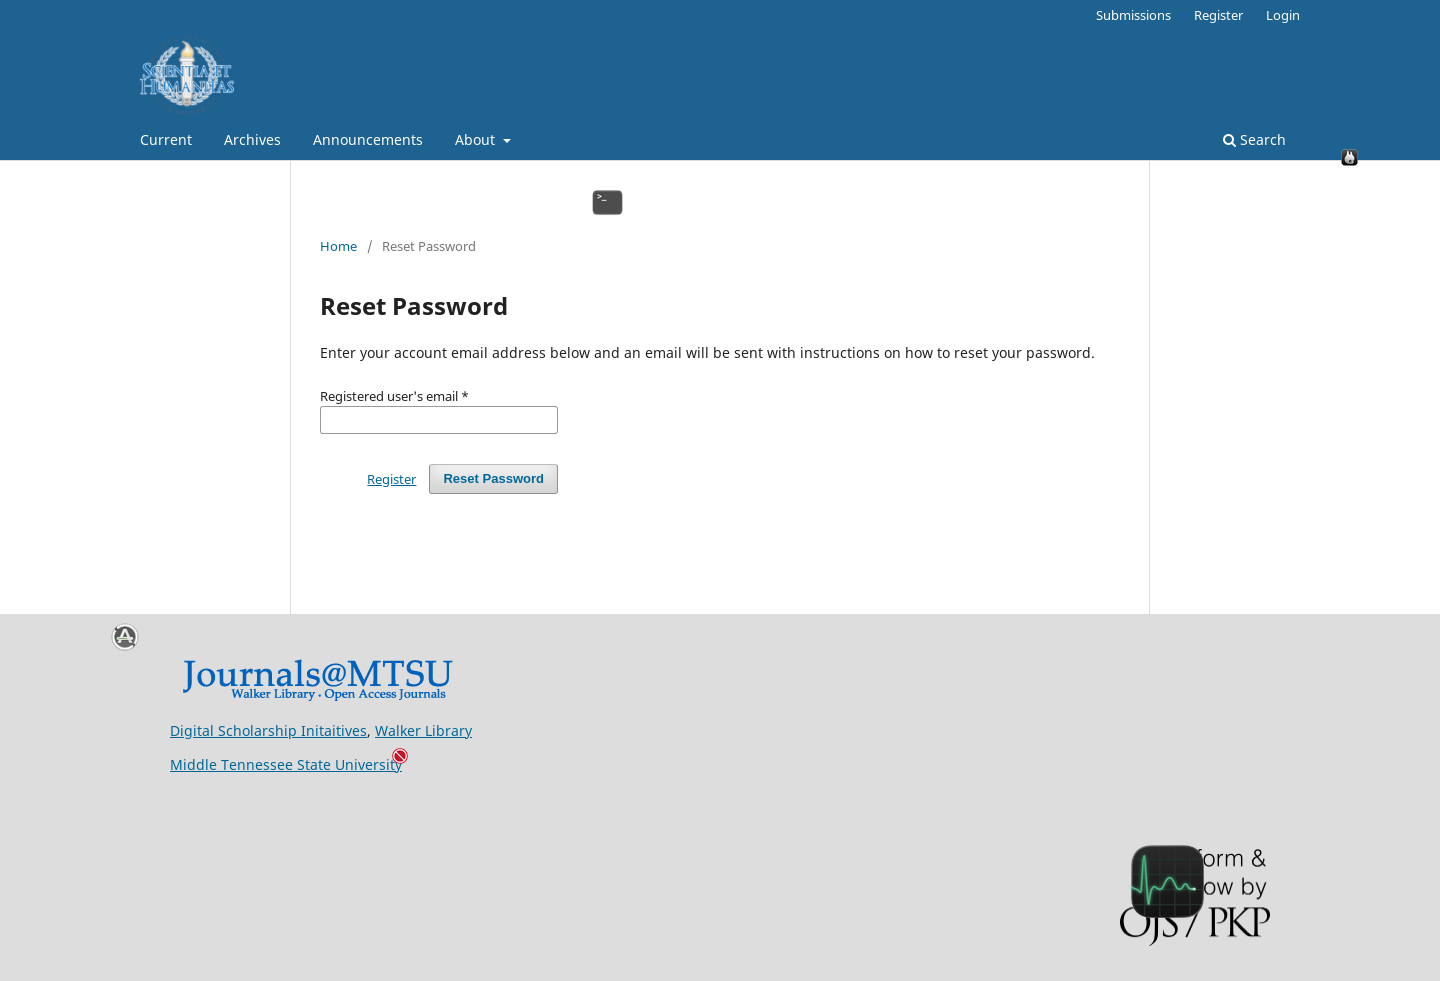 The width and height of the screenshot is (1440, 981). Describe the element at coordinates (1167, 881) in the screenshot. I see `open system monitor to view CPU and memory usage` at that location.